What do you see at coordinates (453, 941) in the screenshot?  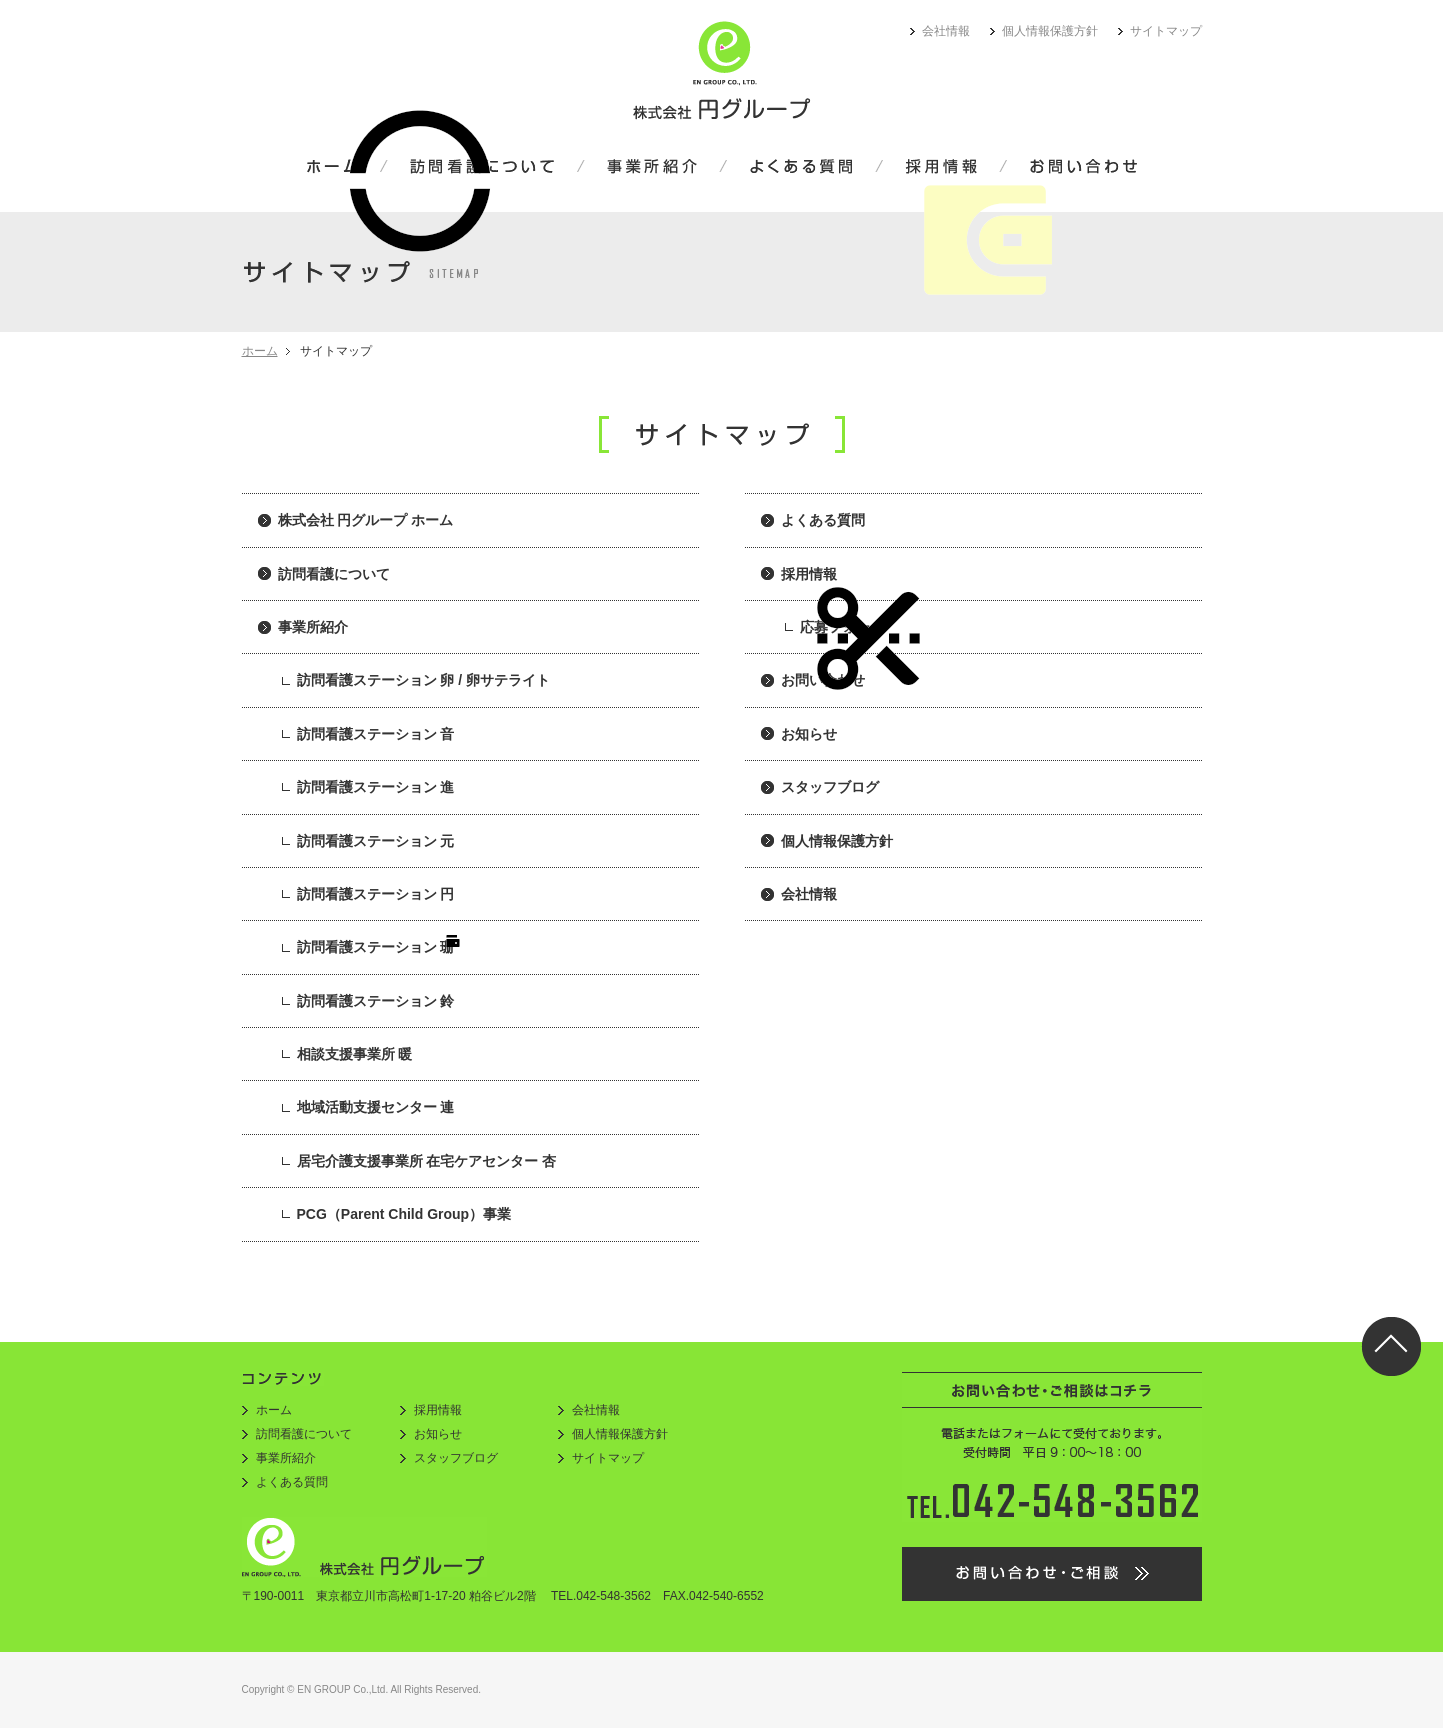 I see `access your digital wallet` at bounding box center [453, 941].